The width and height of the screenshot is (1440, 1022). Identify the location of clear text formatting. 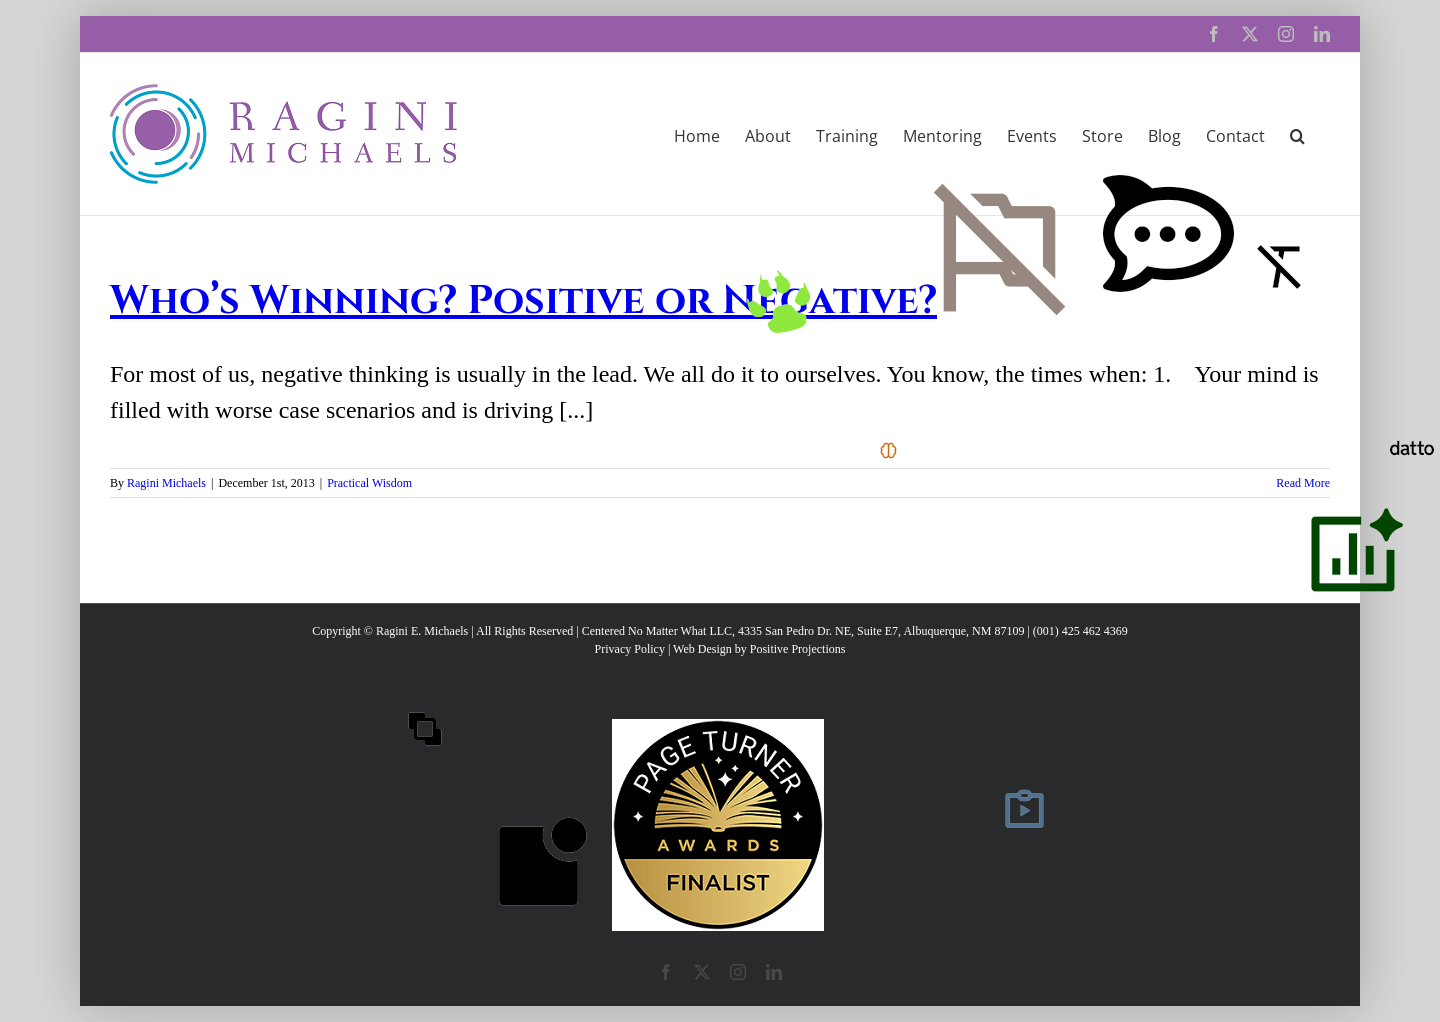
(1279, 267).